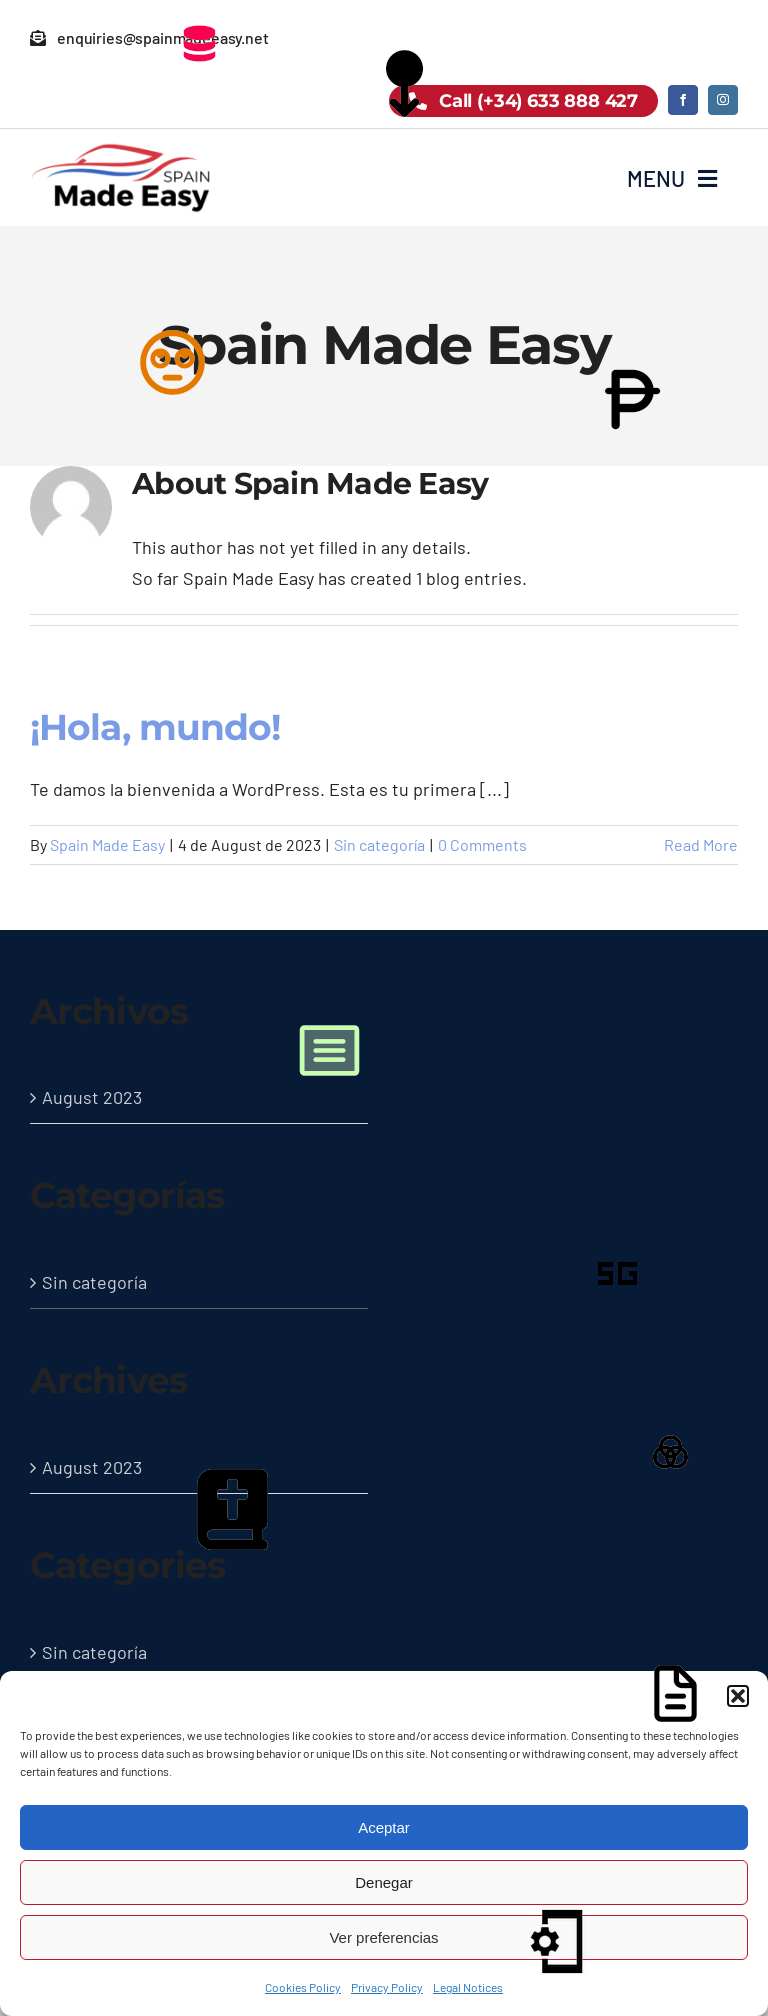 The image size is (768, 2016). Describe the element at coordinates (199, 43) in the screenshot. I see `access database storage` at that location.